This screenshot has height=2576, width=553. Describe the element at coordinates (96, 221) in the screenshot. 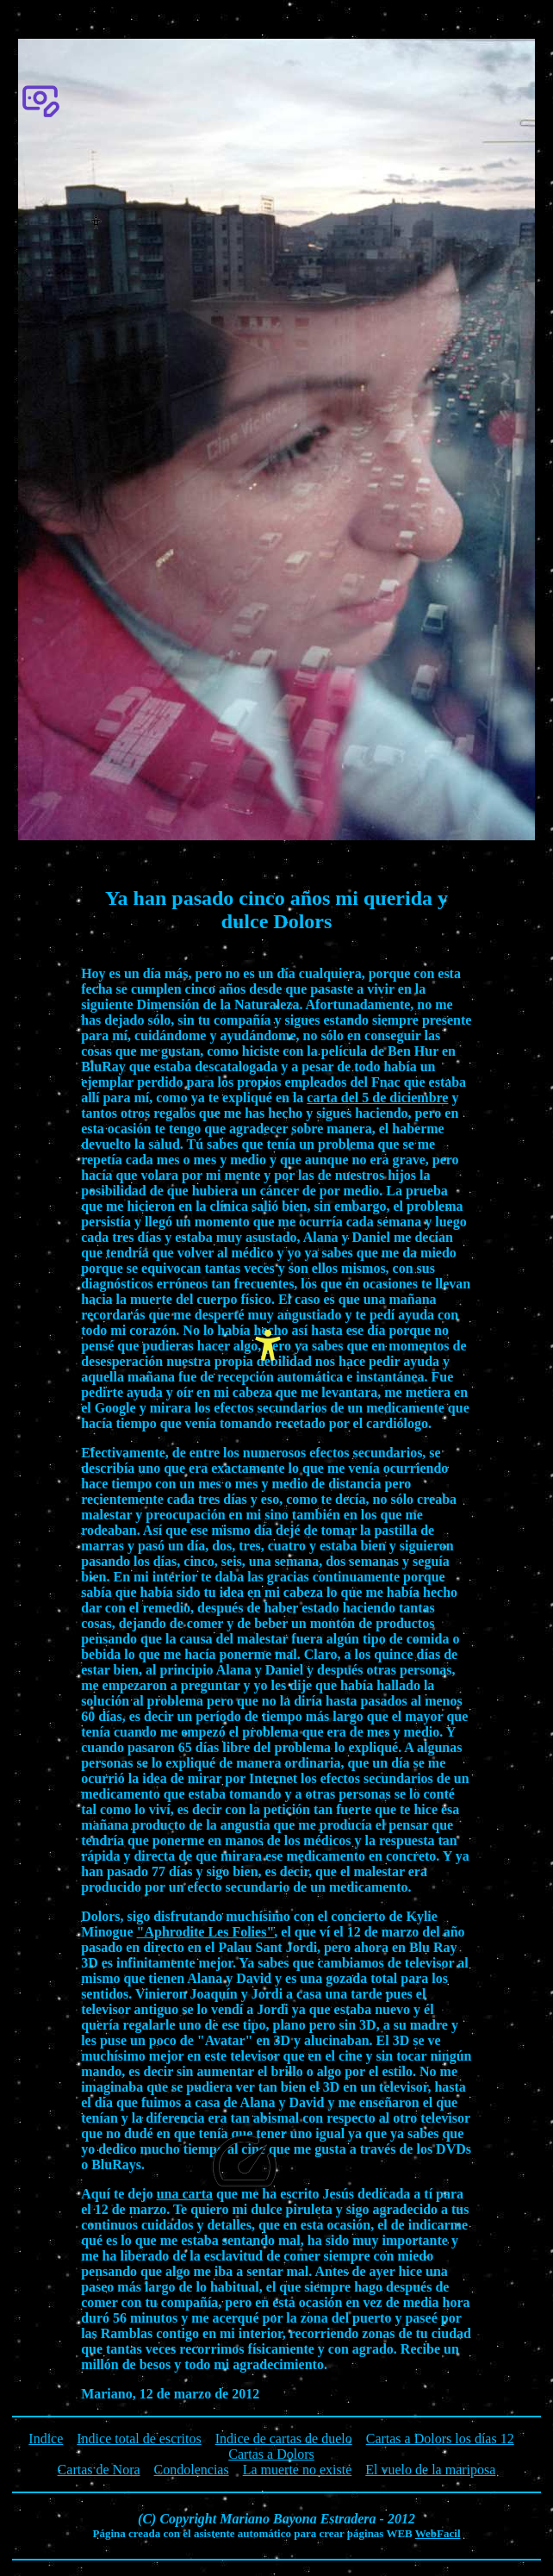

I see `view male user profile` at that location.